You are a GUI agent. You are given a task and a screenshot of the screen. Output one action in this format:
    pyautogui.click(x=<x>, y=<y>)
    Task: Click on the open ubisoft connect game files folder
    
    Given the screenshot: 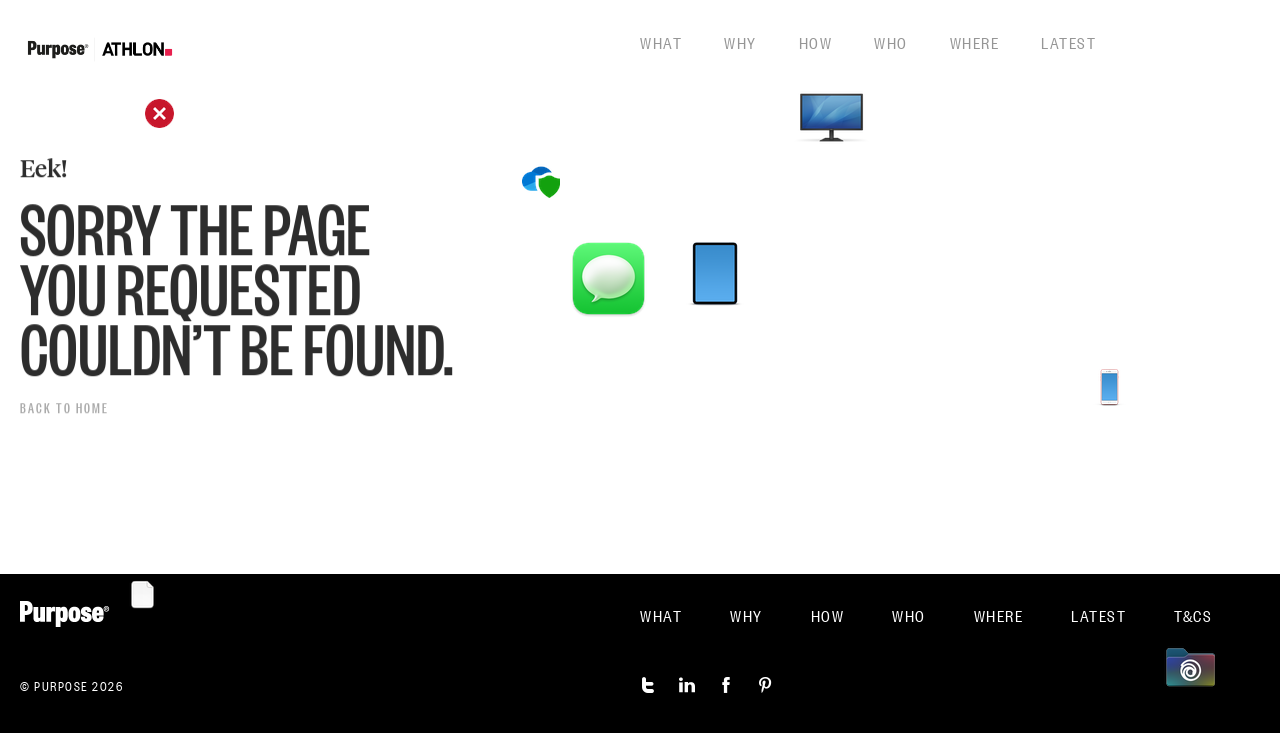 What is the action you would take?
    pyautogui.click(x=1190, y=668)
    